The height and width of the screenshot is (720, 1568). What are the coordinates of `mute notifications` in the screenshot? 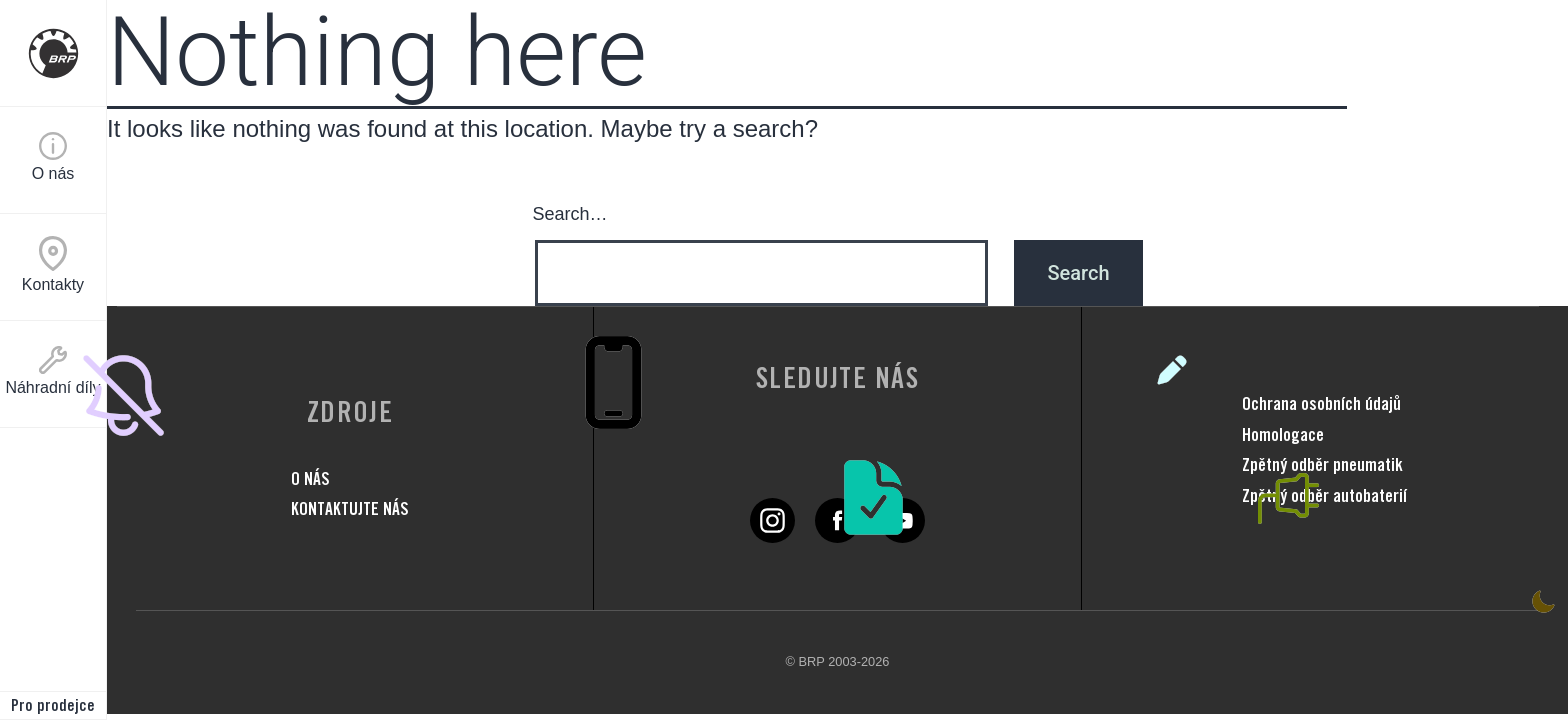 It's located at (123, 395).